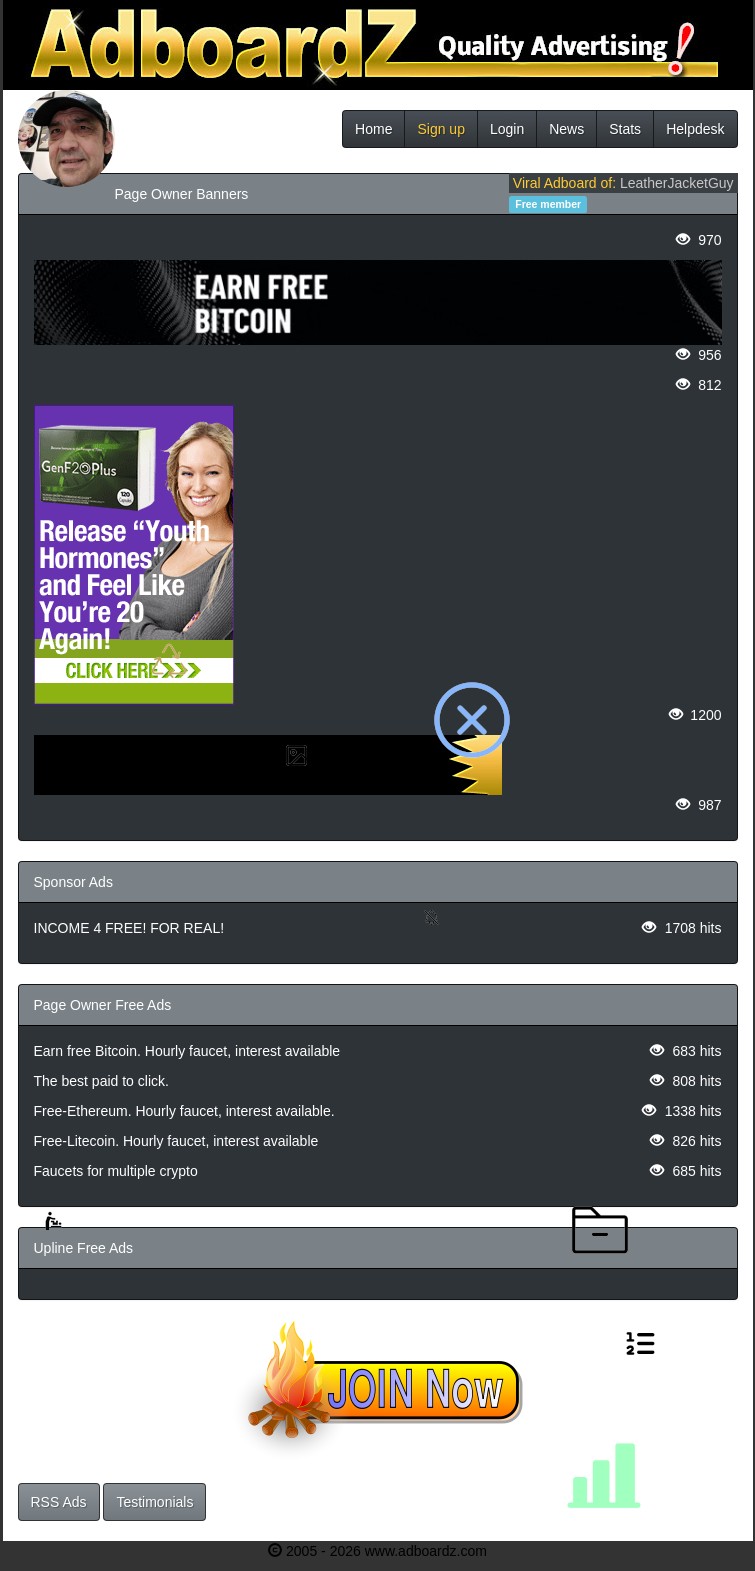  I want to click on indicates baby changing station nearby, so click(53, 1221).